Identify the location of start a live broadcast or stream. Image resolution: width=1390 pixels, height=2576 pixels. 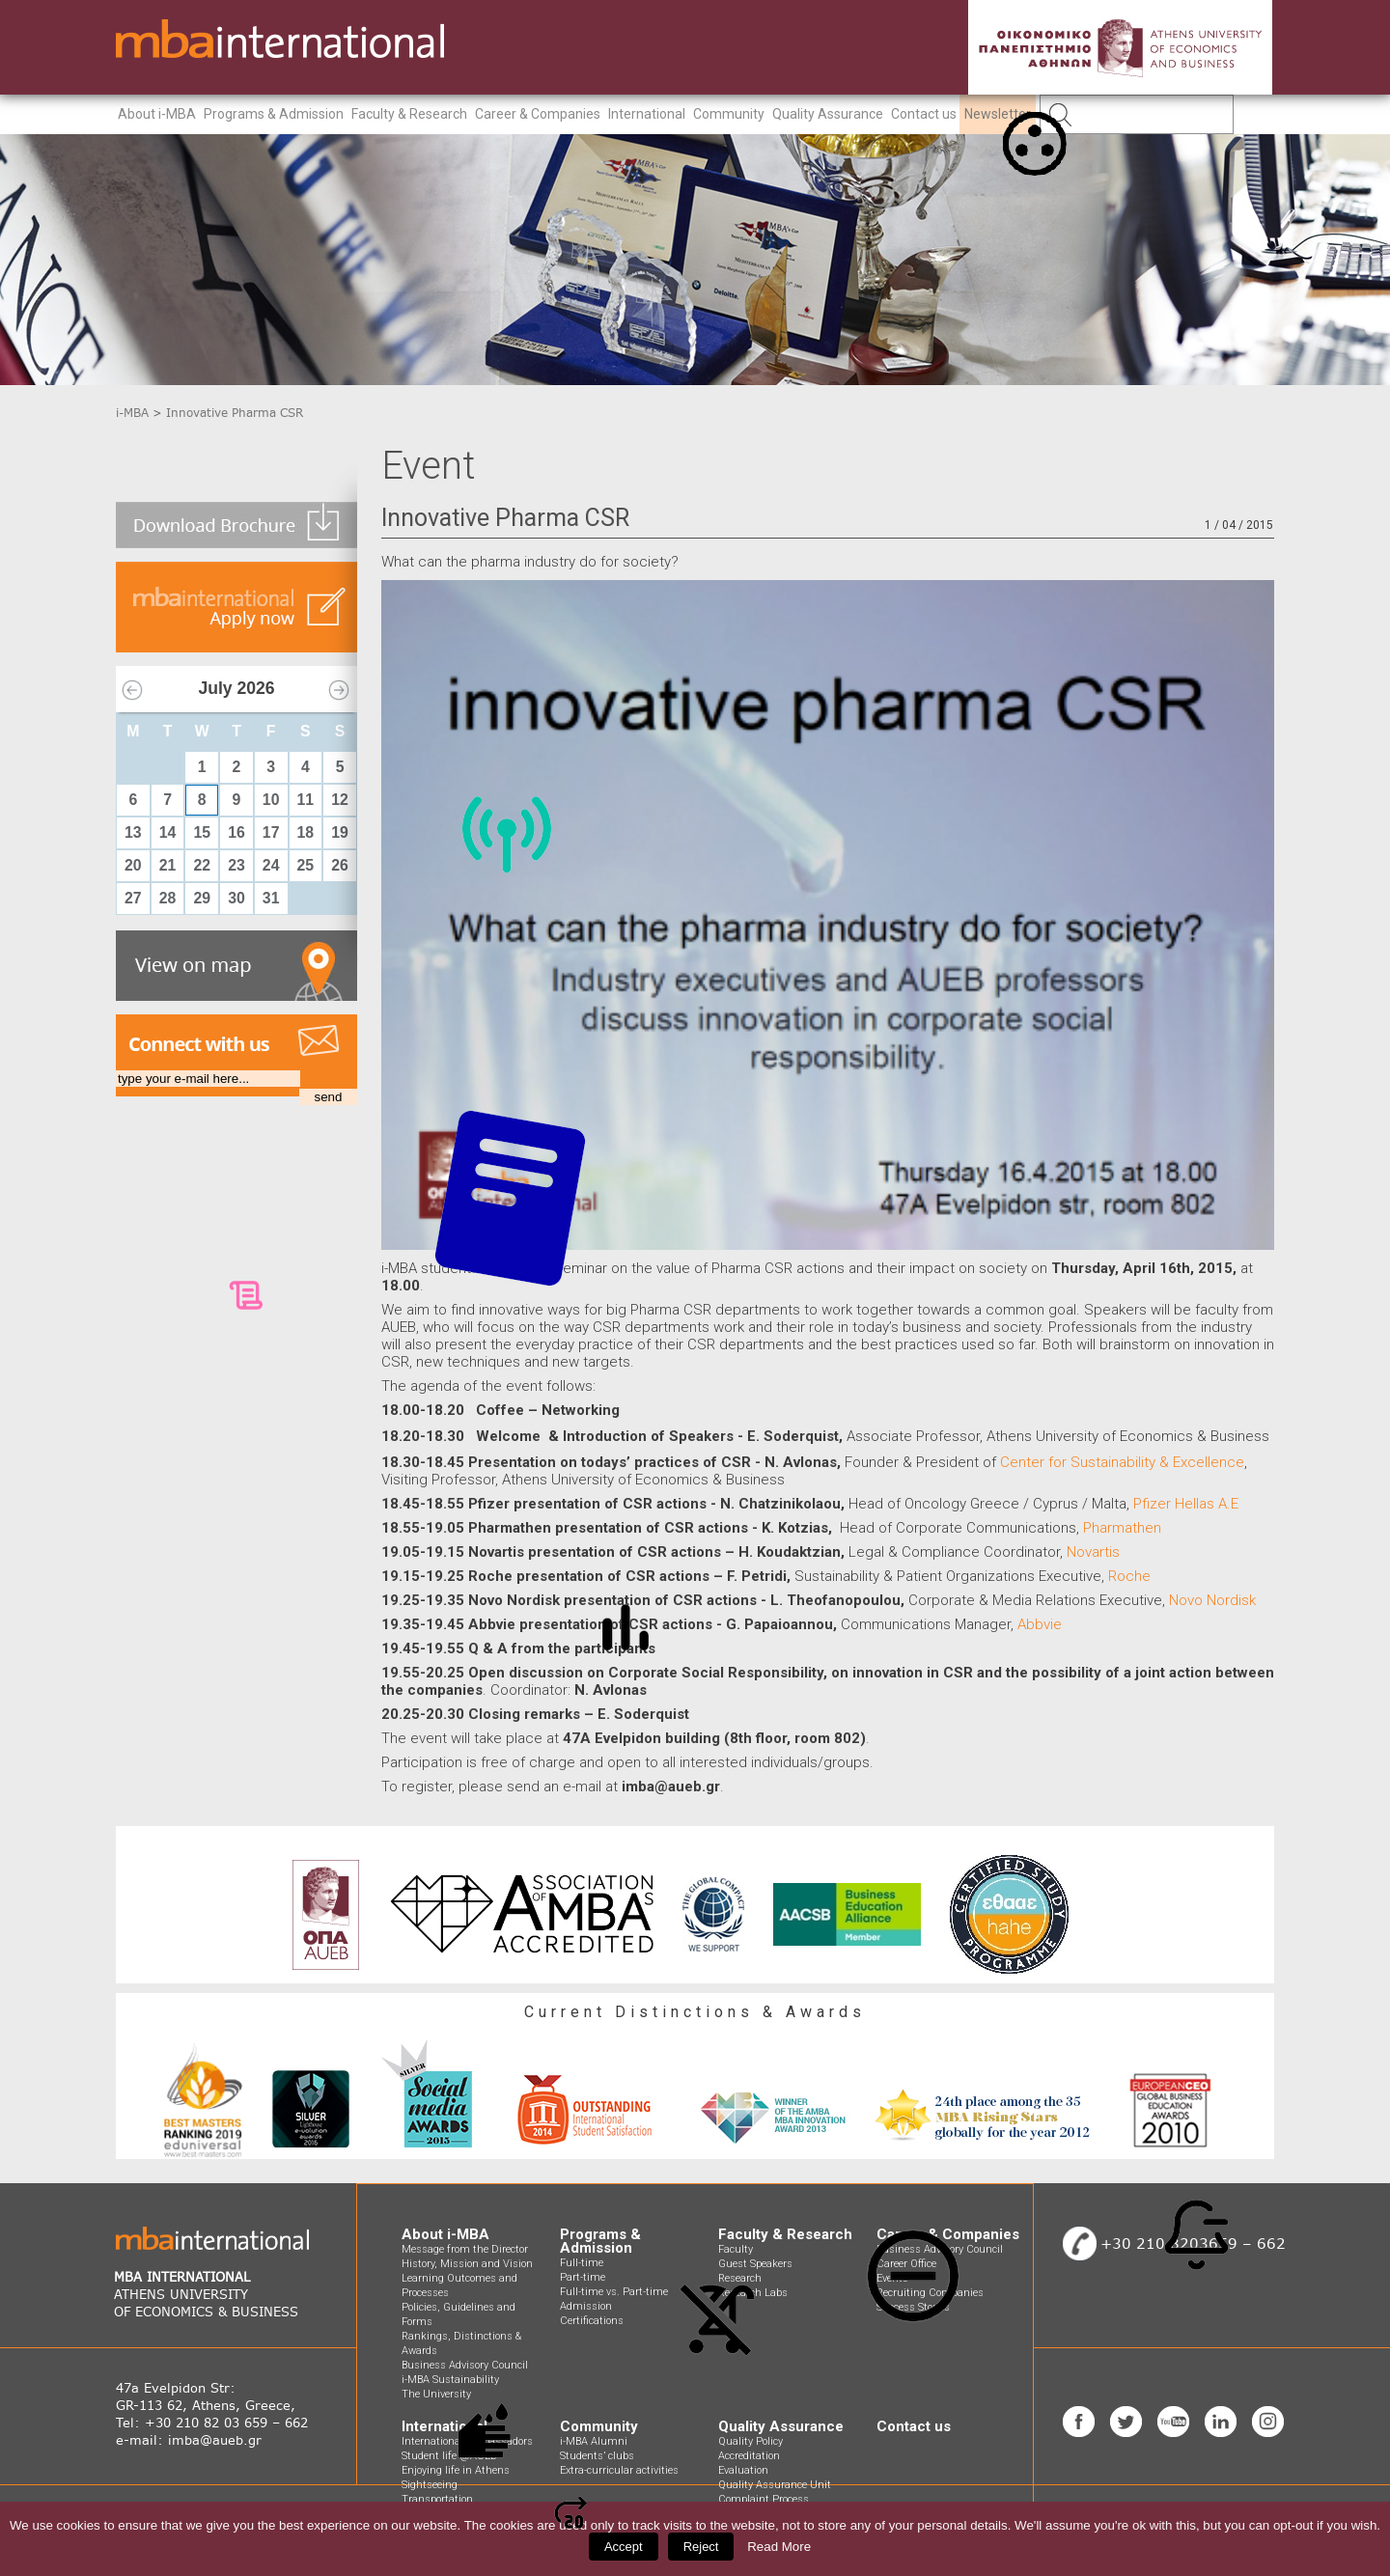
(507, 834).